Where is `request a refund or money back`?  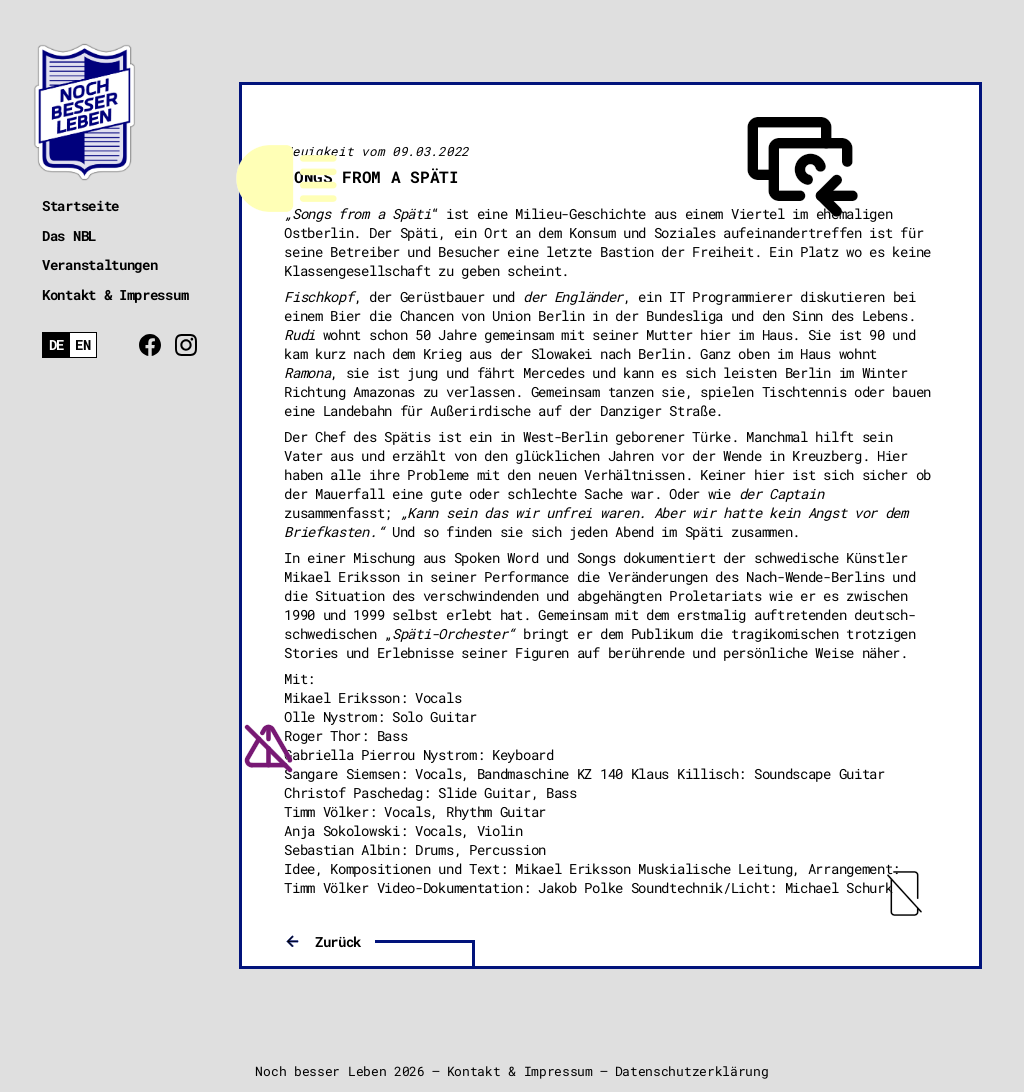 request a refund or money back is located at coordinates (800, 159).